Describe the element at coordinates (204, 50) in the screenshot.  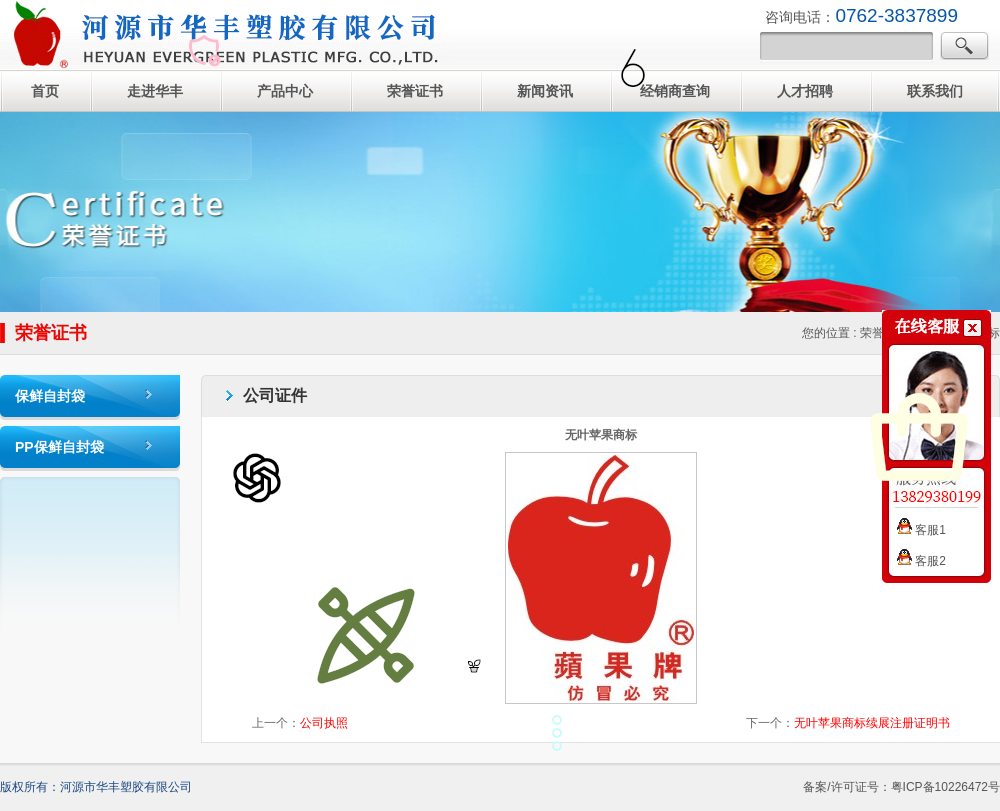
I see `cancel or disable security protection` at that location.